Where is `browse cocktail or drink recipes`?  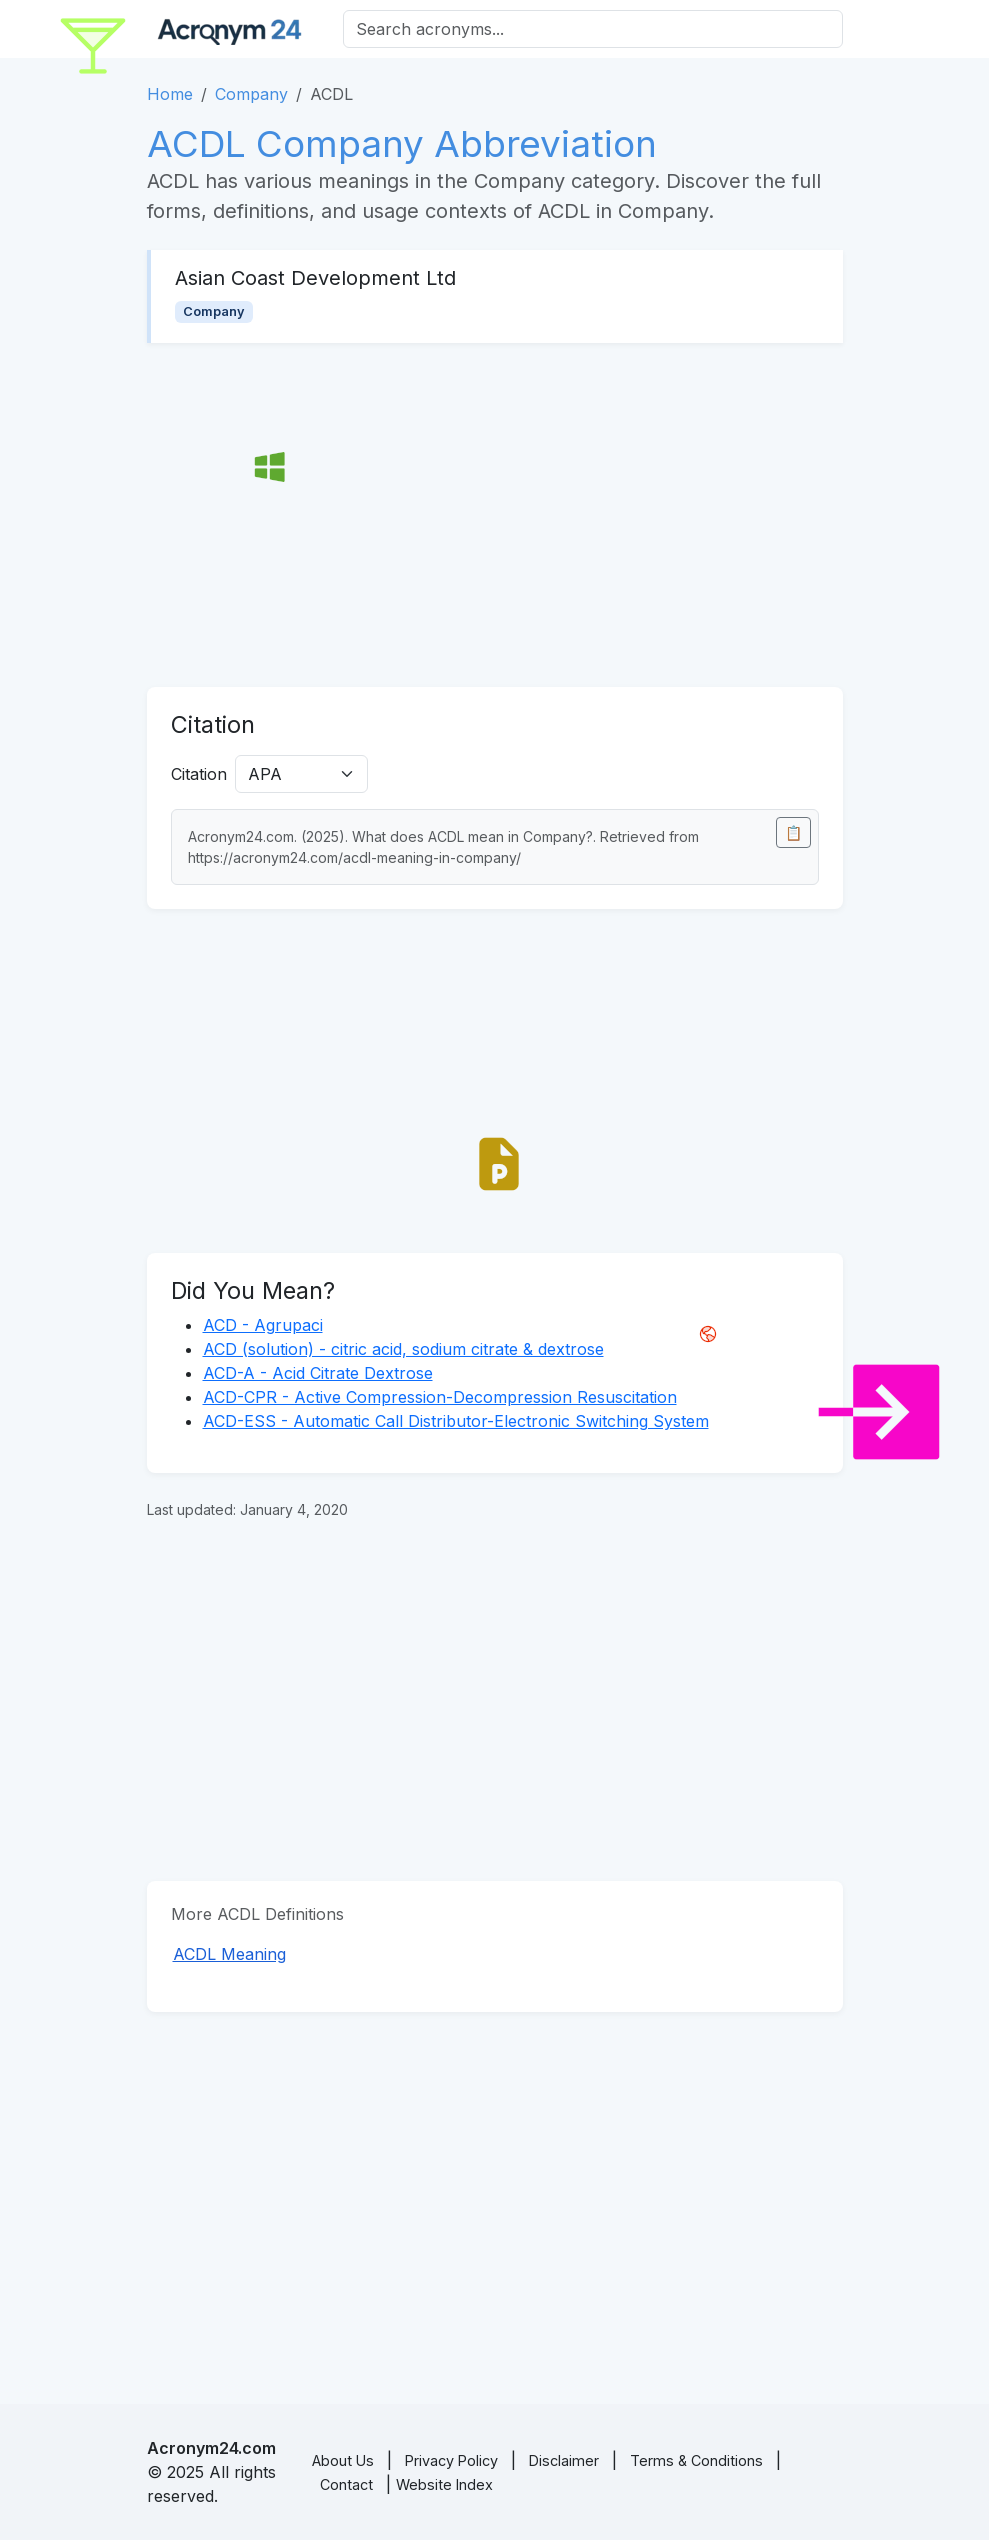
browse cocktail or drink recipes is located at coordinates (93, 46).